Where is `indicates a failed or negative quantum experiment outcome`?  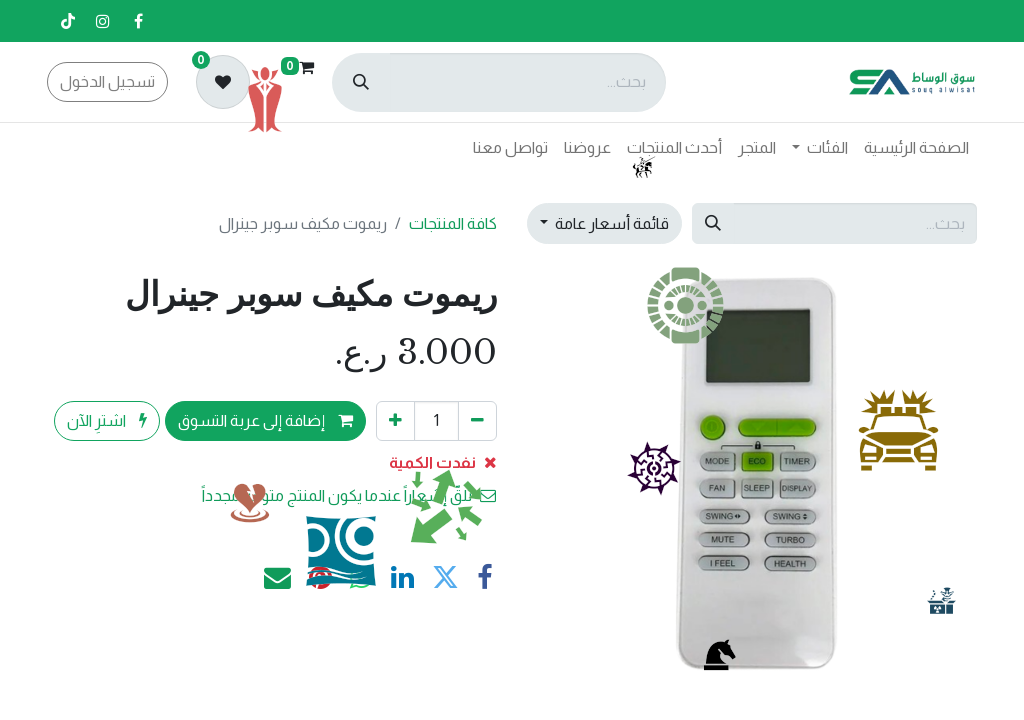 indicates a failed or negative quantum experiment outcome is located at coordinates (941, 599).